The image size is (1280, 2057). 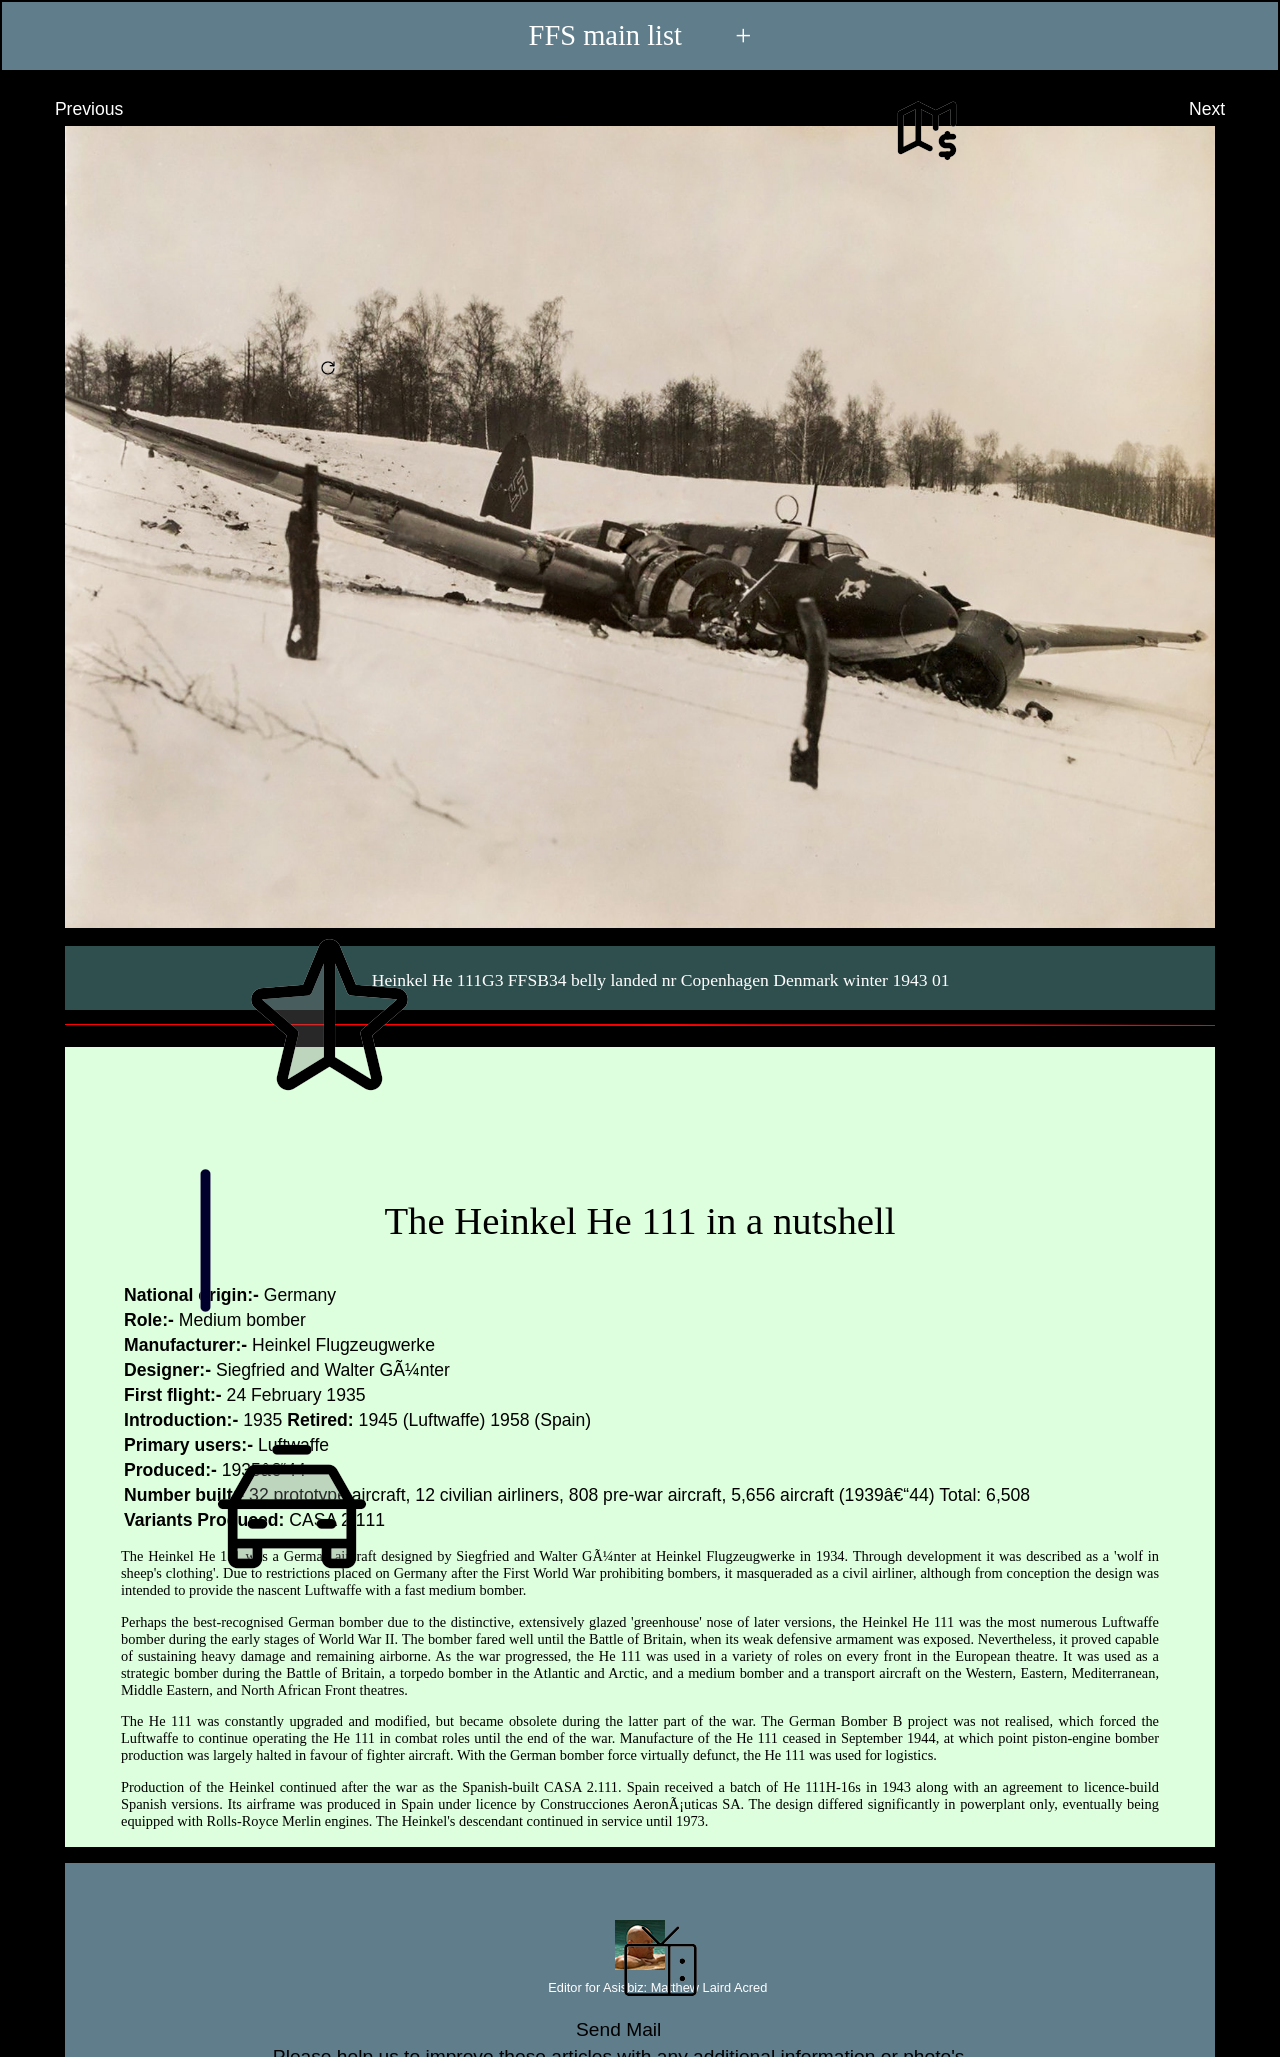 I want to click on indicates police or emergency services nearby, so click(x=292, y=1514).